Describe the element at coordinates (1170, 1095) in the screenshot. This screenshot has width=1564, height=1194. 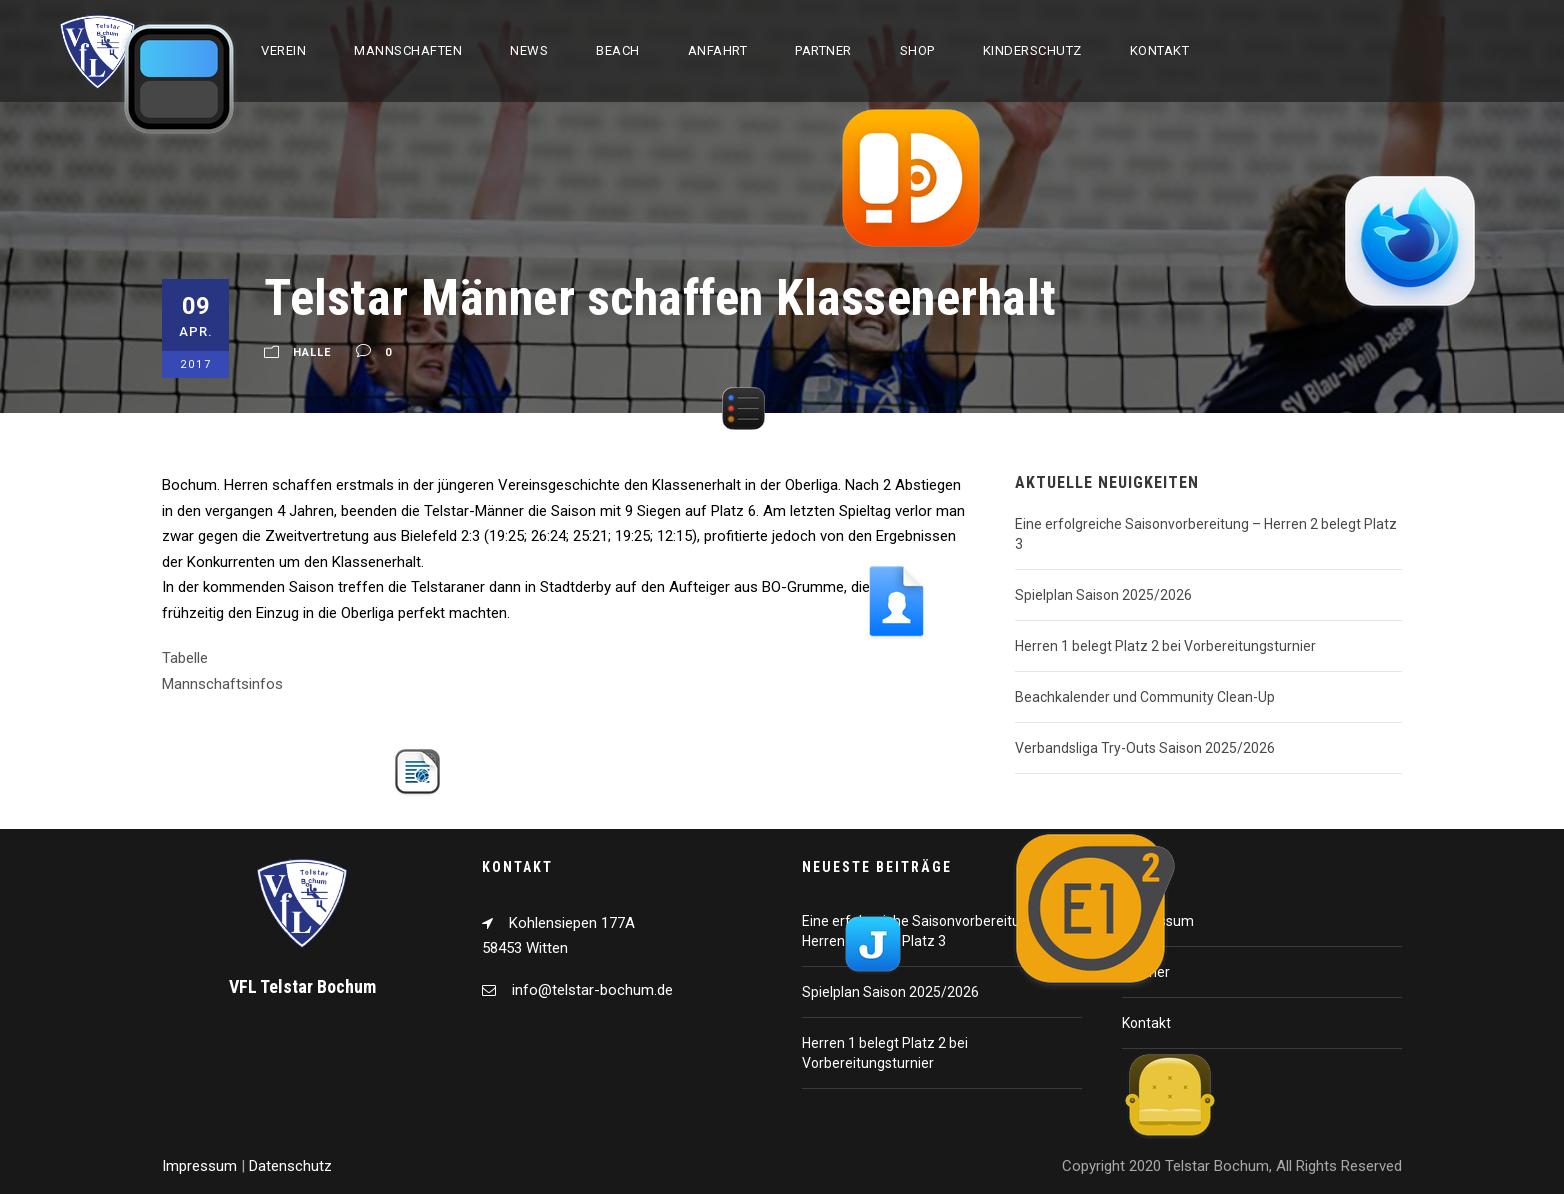
I see `open Girens media player app` at that location.